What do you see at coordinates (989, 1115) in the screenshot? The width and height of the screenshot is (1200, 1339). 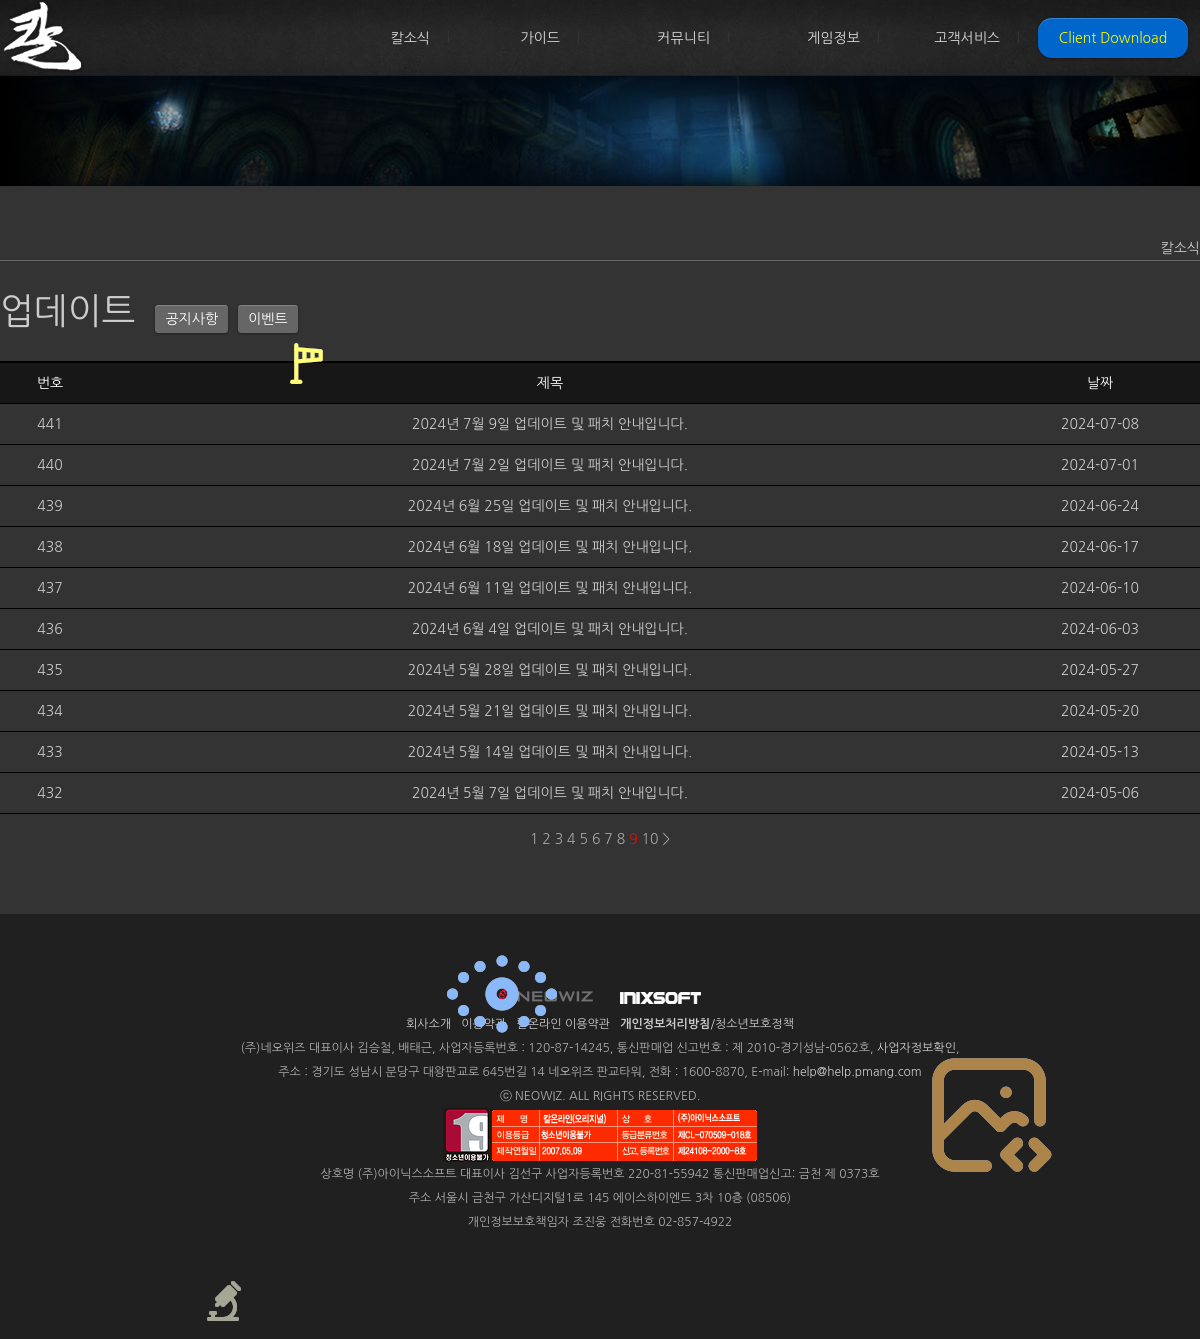 I see `view or edit image source code` at bounding box center [989, 1115].